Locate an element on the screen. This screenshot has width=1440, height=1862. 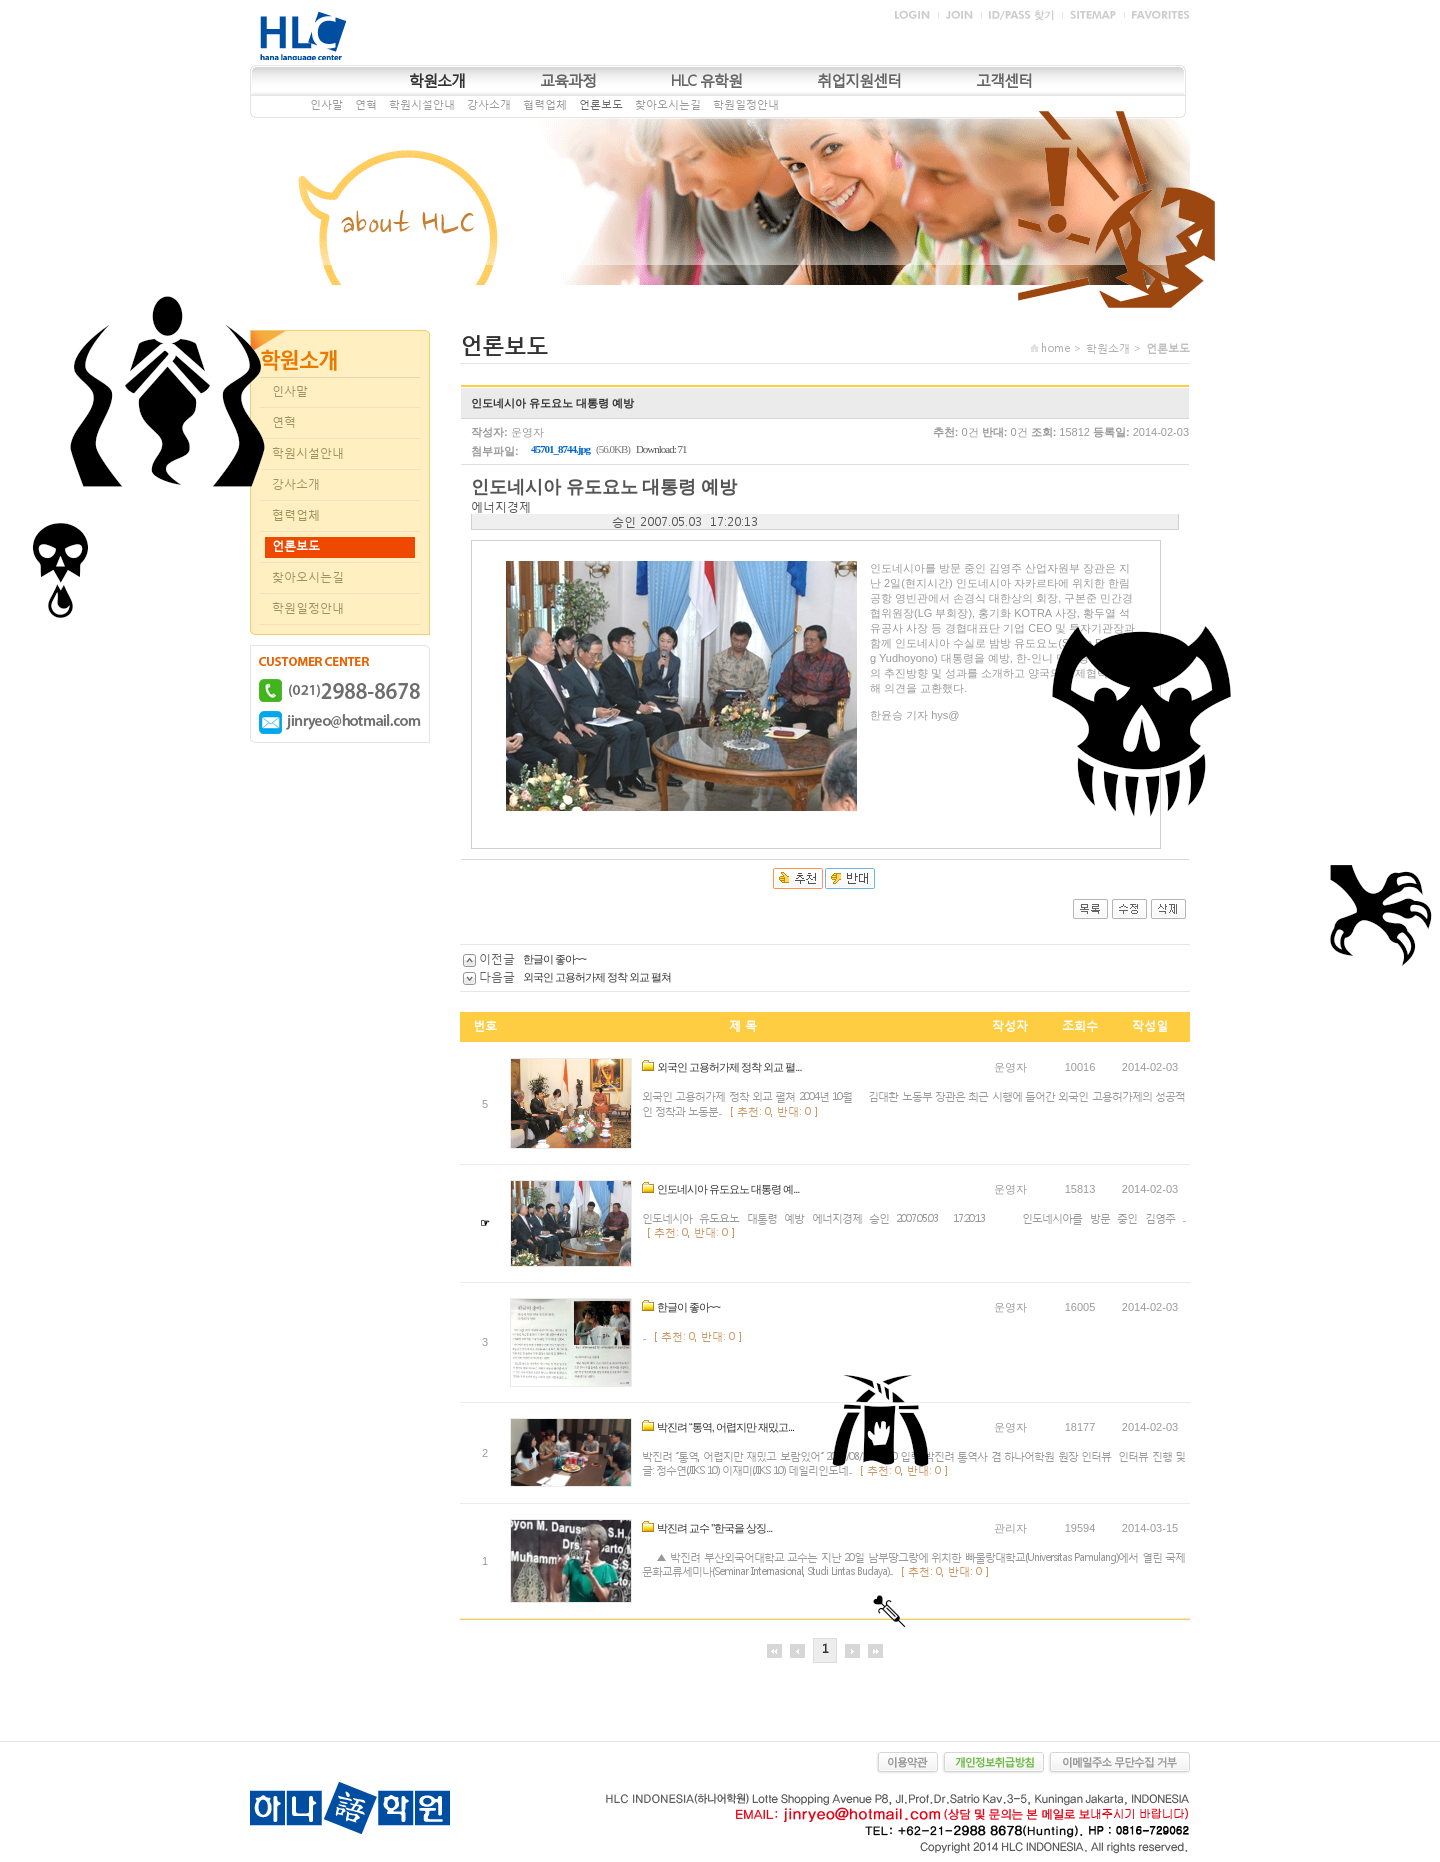
indicates a poisonous or toxic item is located at coordinates (60, 570).